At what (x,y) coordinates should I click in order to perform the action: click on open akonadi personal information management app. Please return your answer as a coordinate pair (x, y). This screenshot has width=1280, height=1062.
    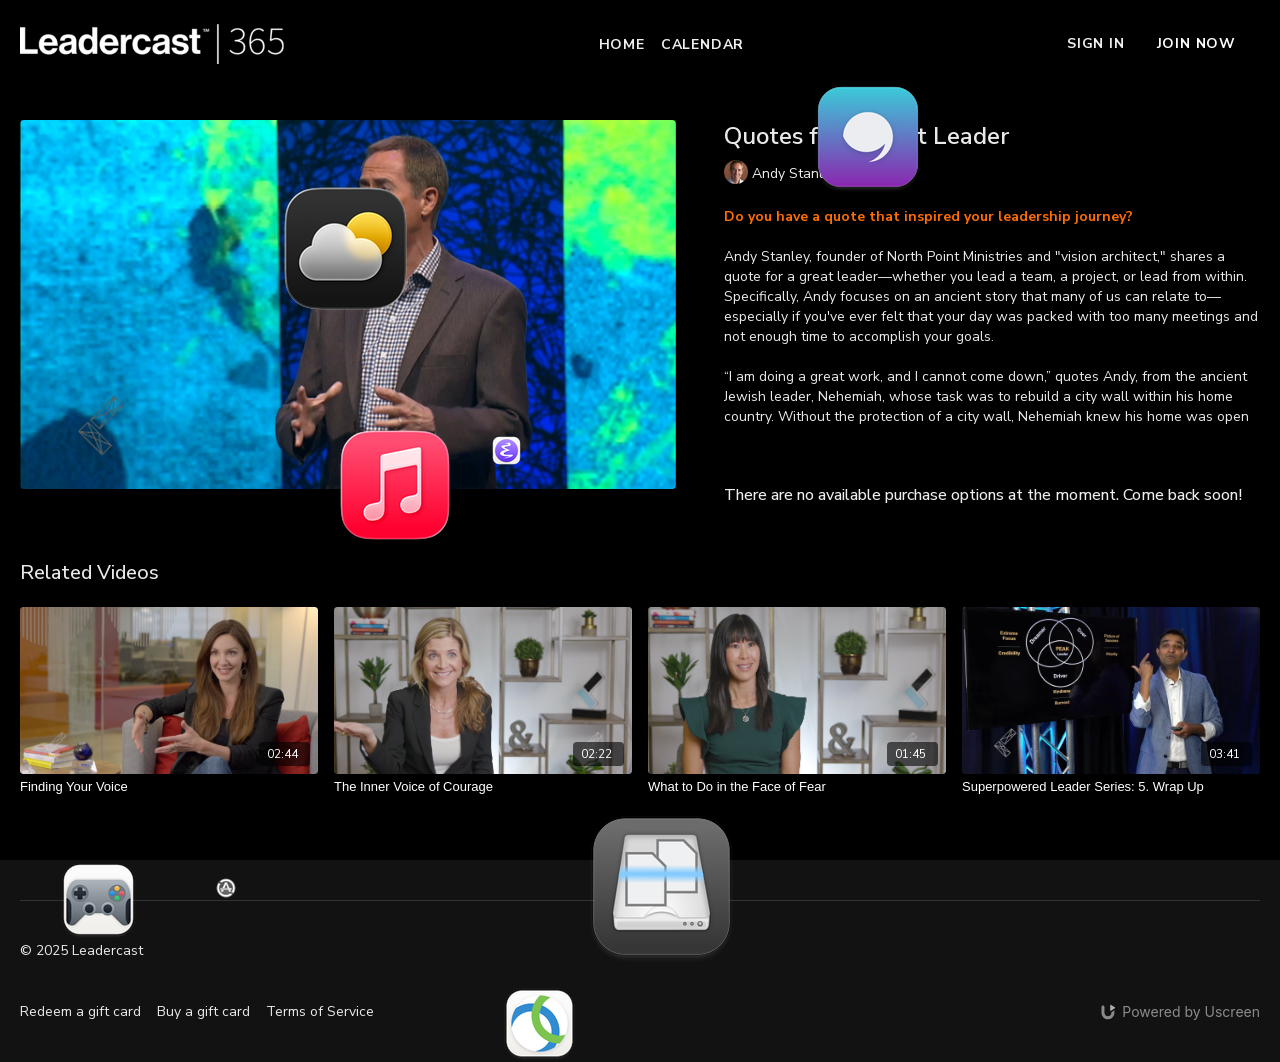
    Looking at the image, I should click on (868, 137).